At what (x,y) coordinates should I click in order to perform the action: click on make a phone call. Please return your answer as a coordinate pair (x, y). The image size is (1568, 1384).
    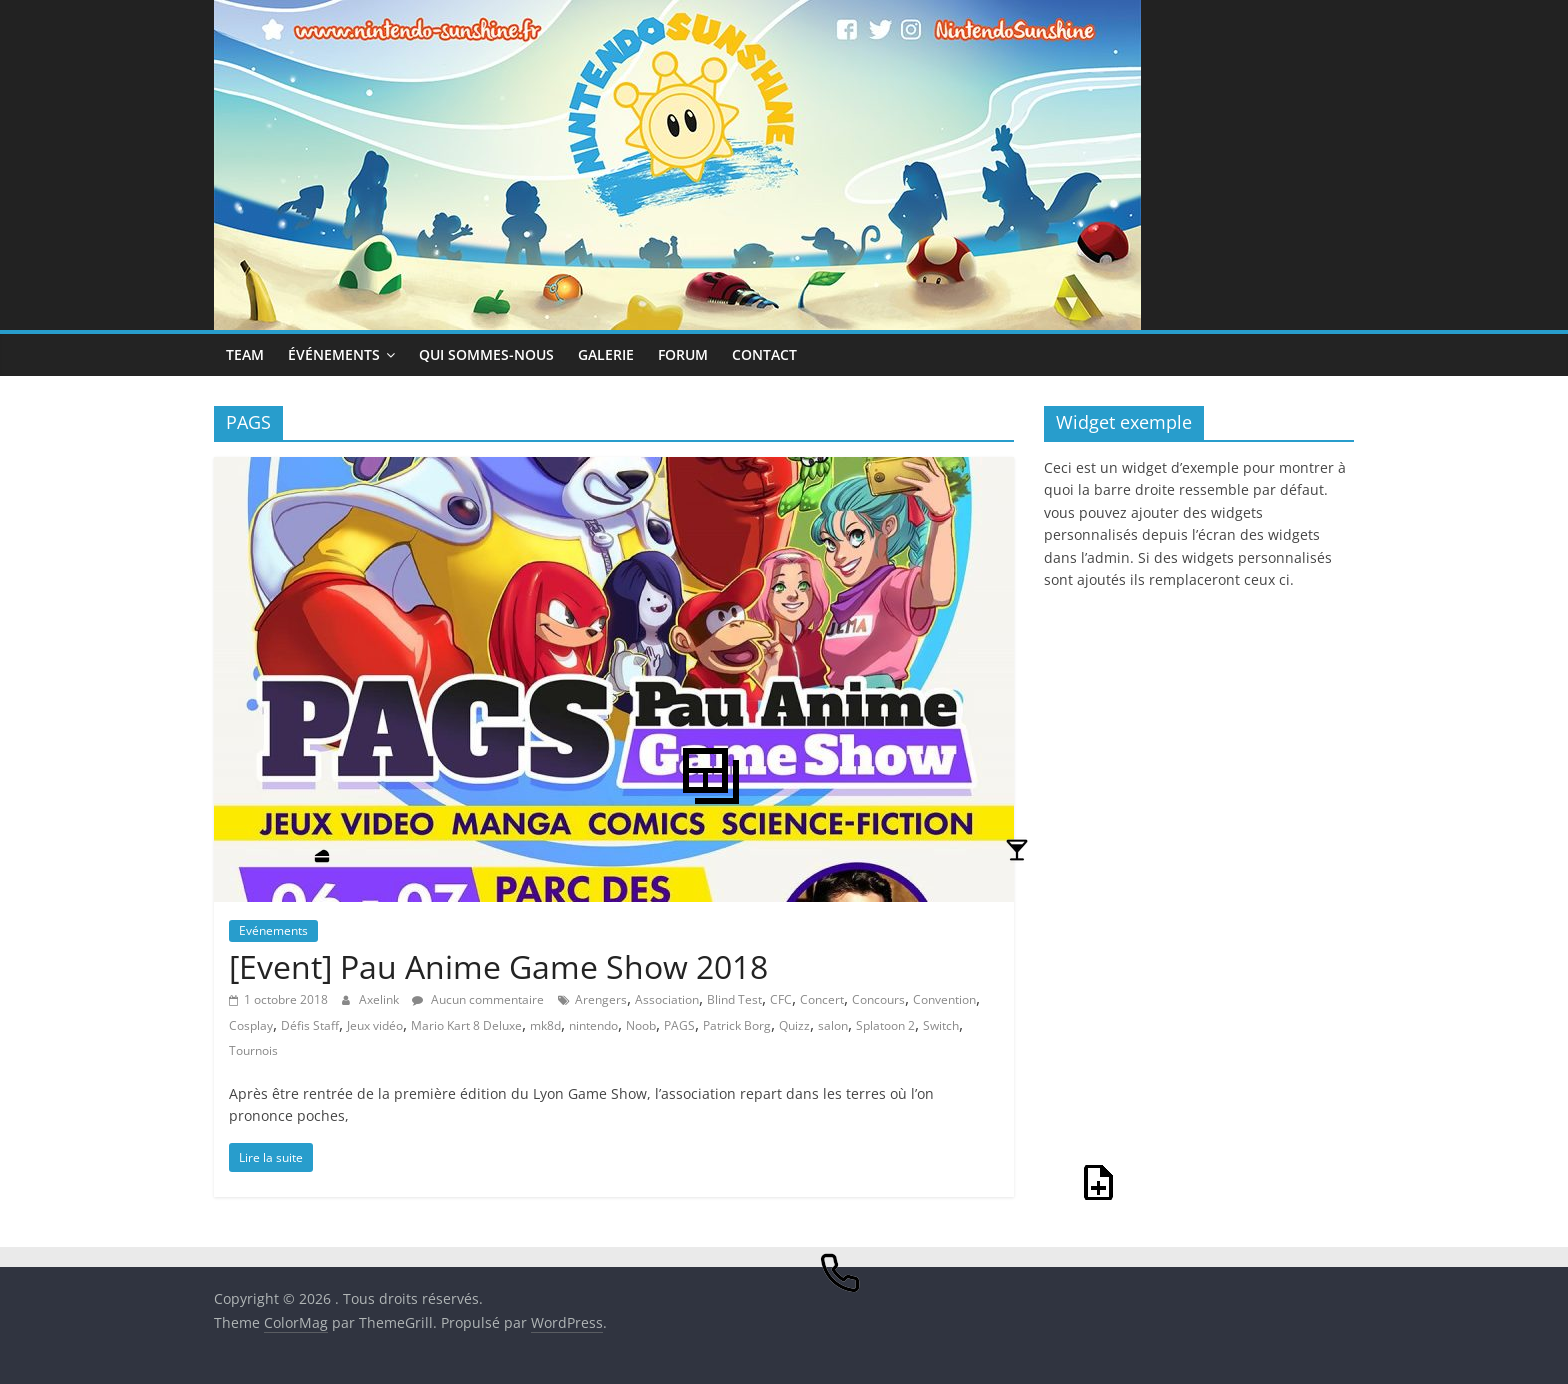
    Looking at the image, I should click on (840, 1273).